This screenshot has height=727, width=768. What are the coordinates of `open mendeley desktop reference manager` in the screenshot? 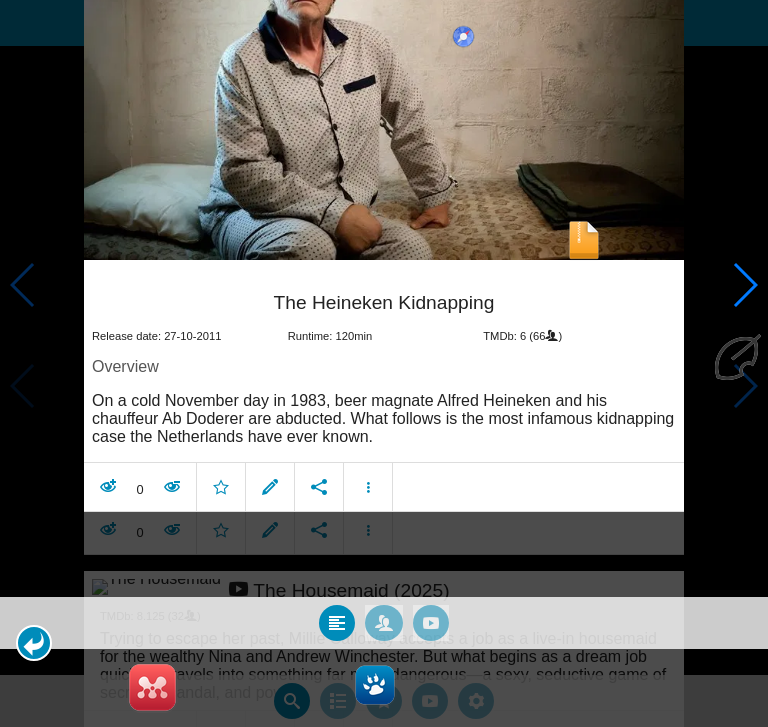 It's located at (152, 687).